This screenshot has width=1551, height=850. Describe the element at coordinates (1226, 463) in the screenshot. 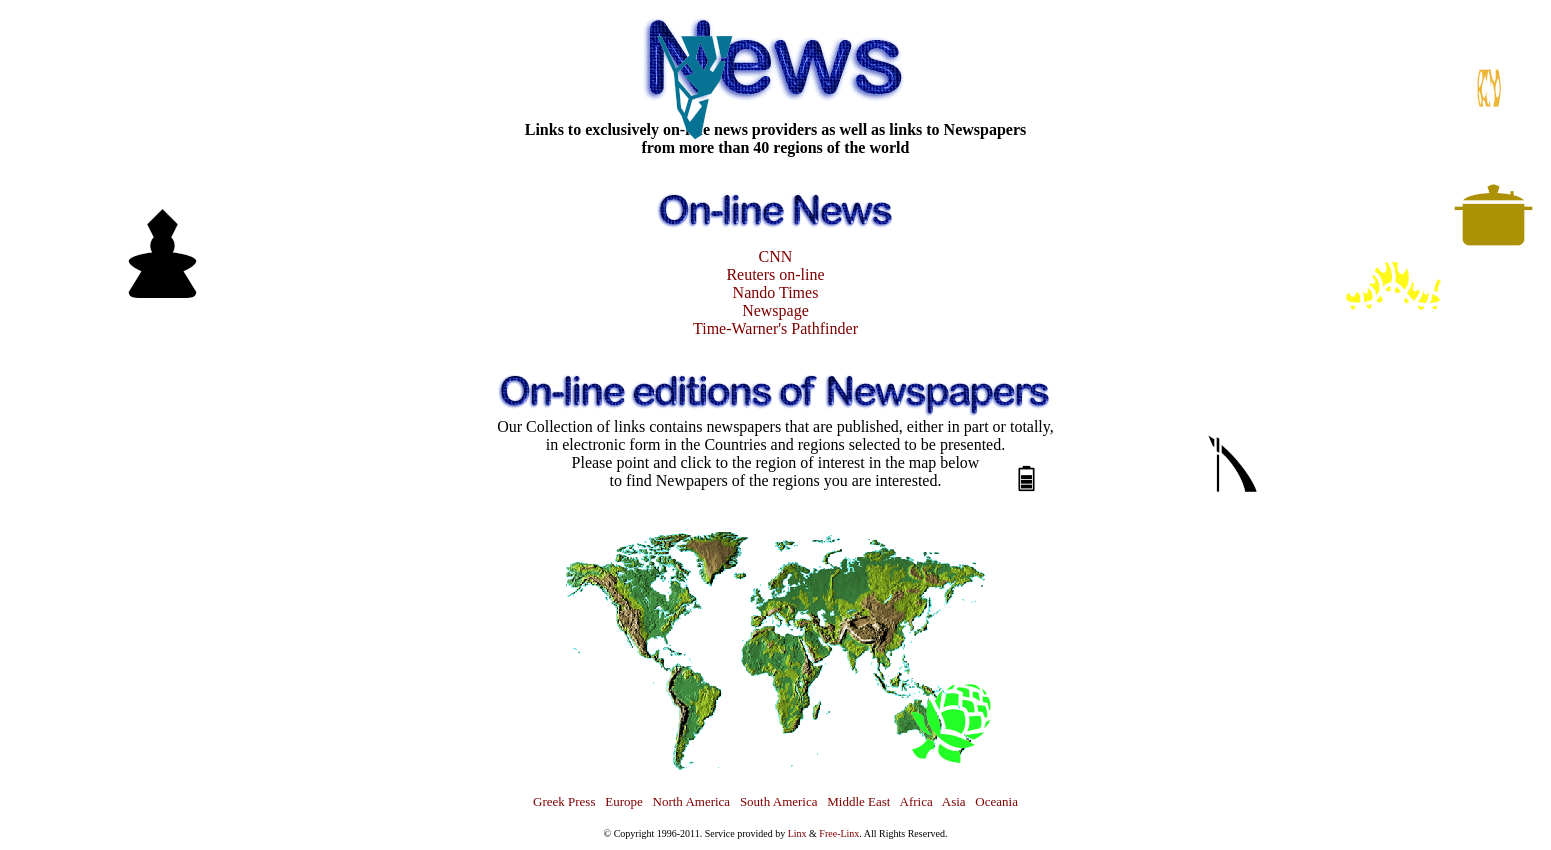

I see `equip or select bow weapon` at that location.